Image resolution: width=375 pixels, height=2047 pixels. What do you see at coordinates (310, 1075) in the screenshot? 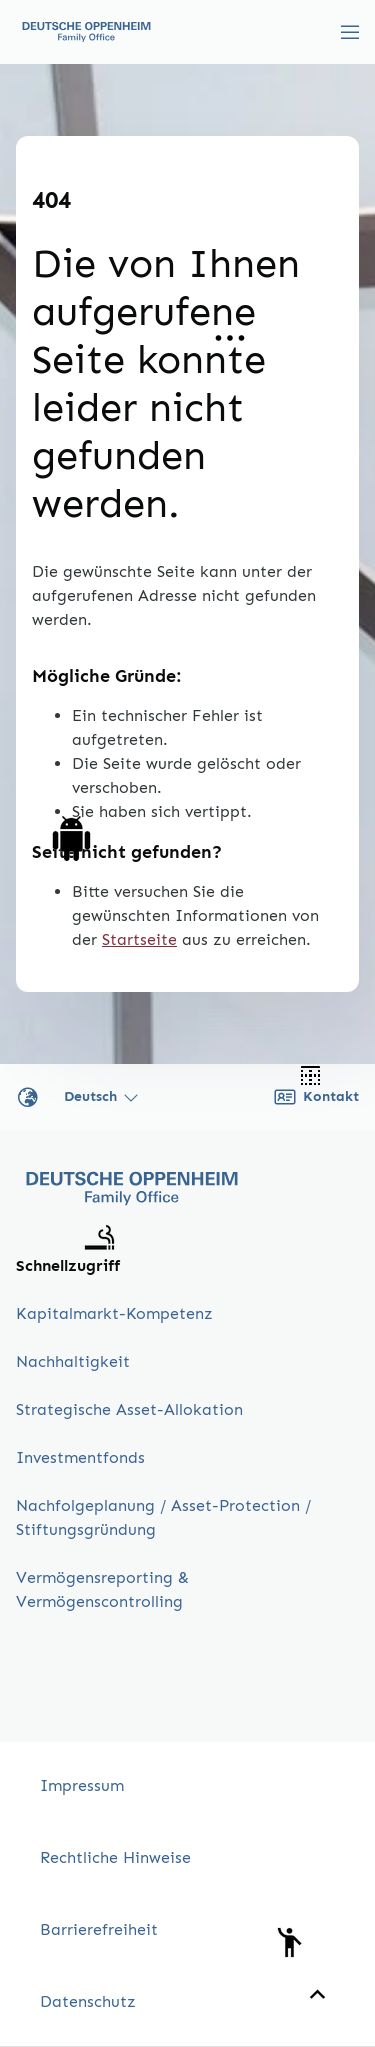
I see `apply border to top edge of cell or table` at bounding box center [310, 1075].